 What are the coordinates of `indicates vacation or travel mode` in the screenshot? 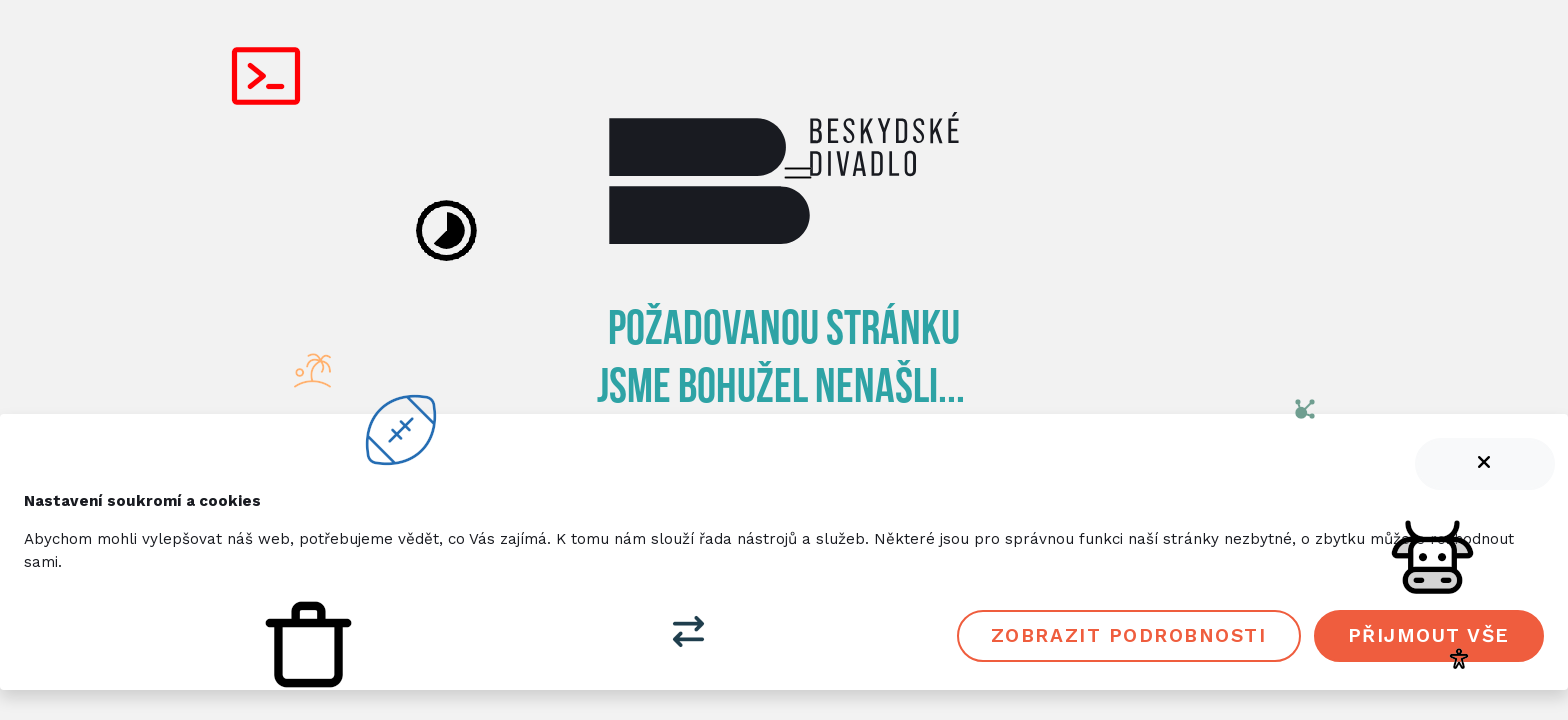 It's located at (312, 370).